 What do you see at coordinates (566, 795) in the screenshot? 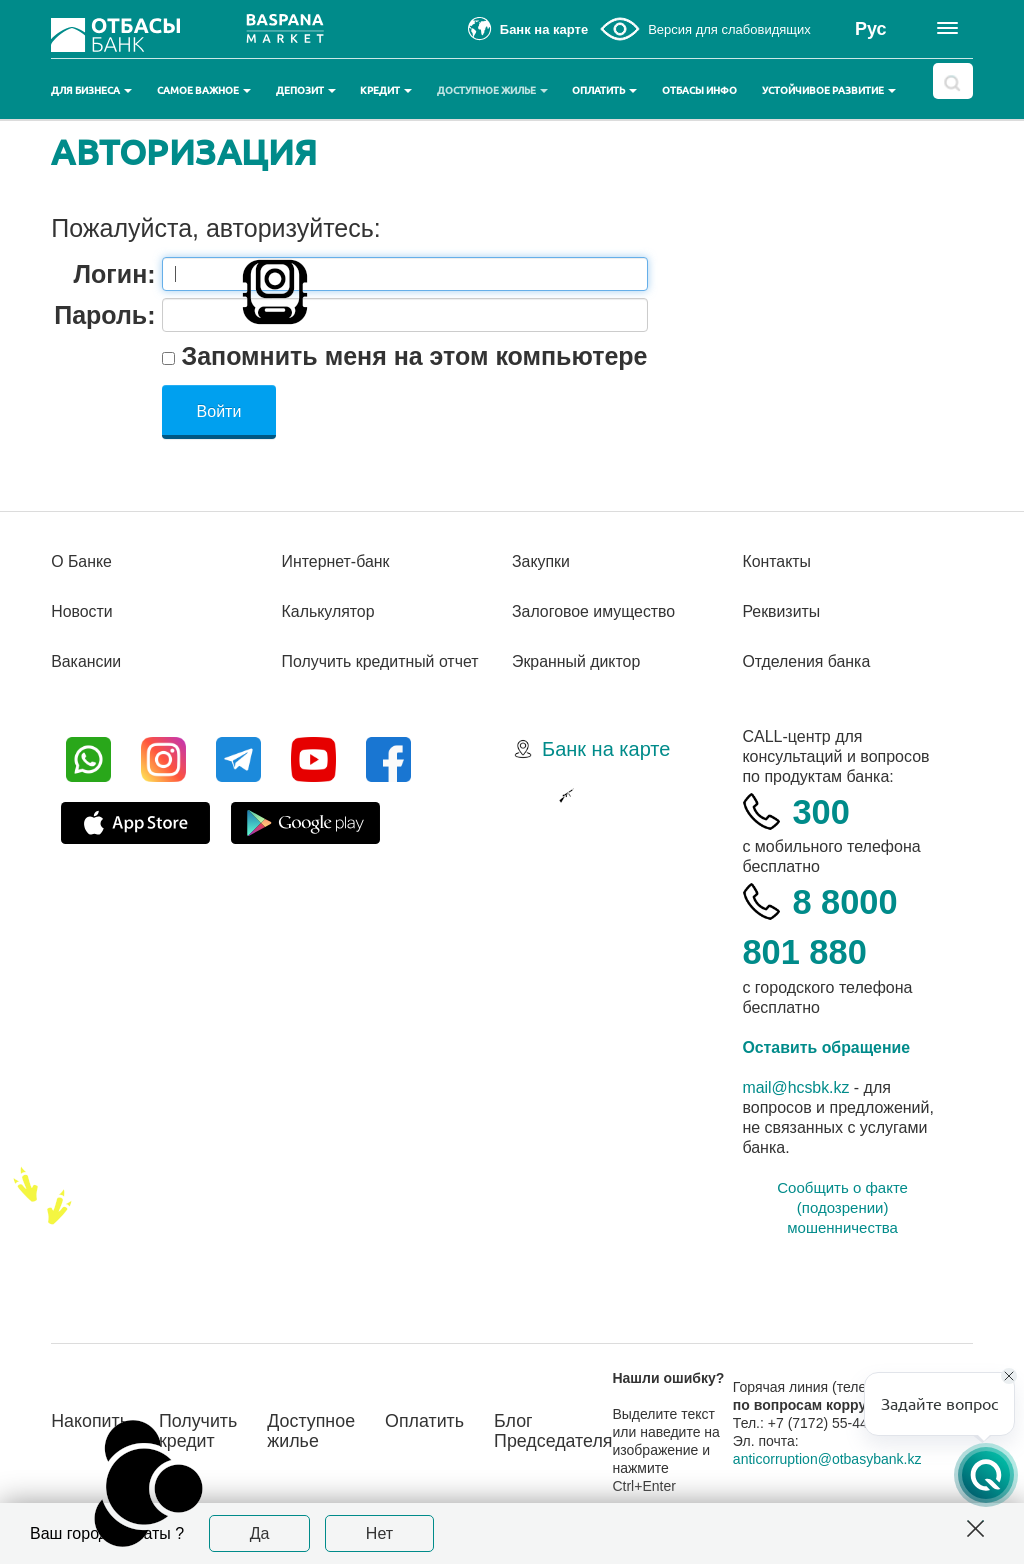
I see `select thompson submachine gun weapon` at bounding box center [566, 795].